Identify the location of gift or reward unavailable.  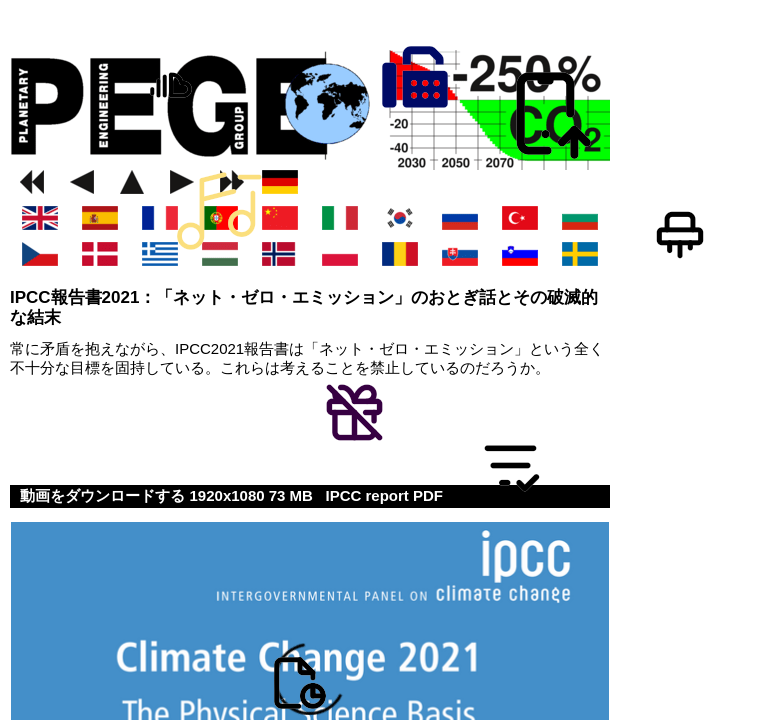
(354, 412).